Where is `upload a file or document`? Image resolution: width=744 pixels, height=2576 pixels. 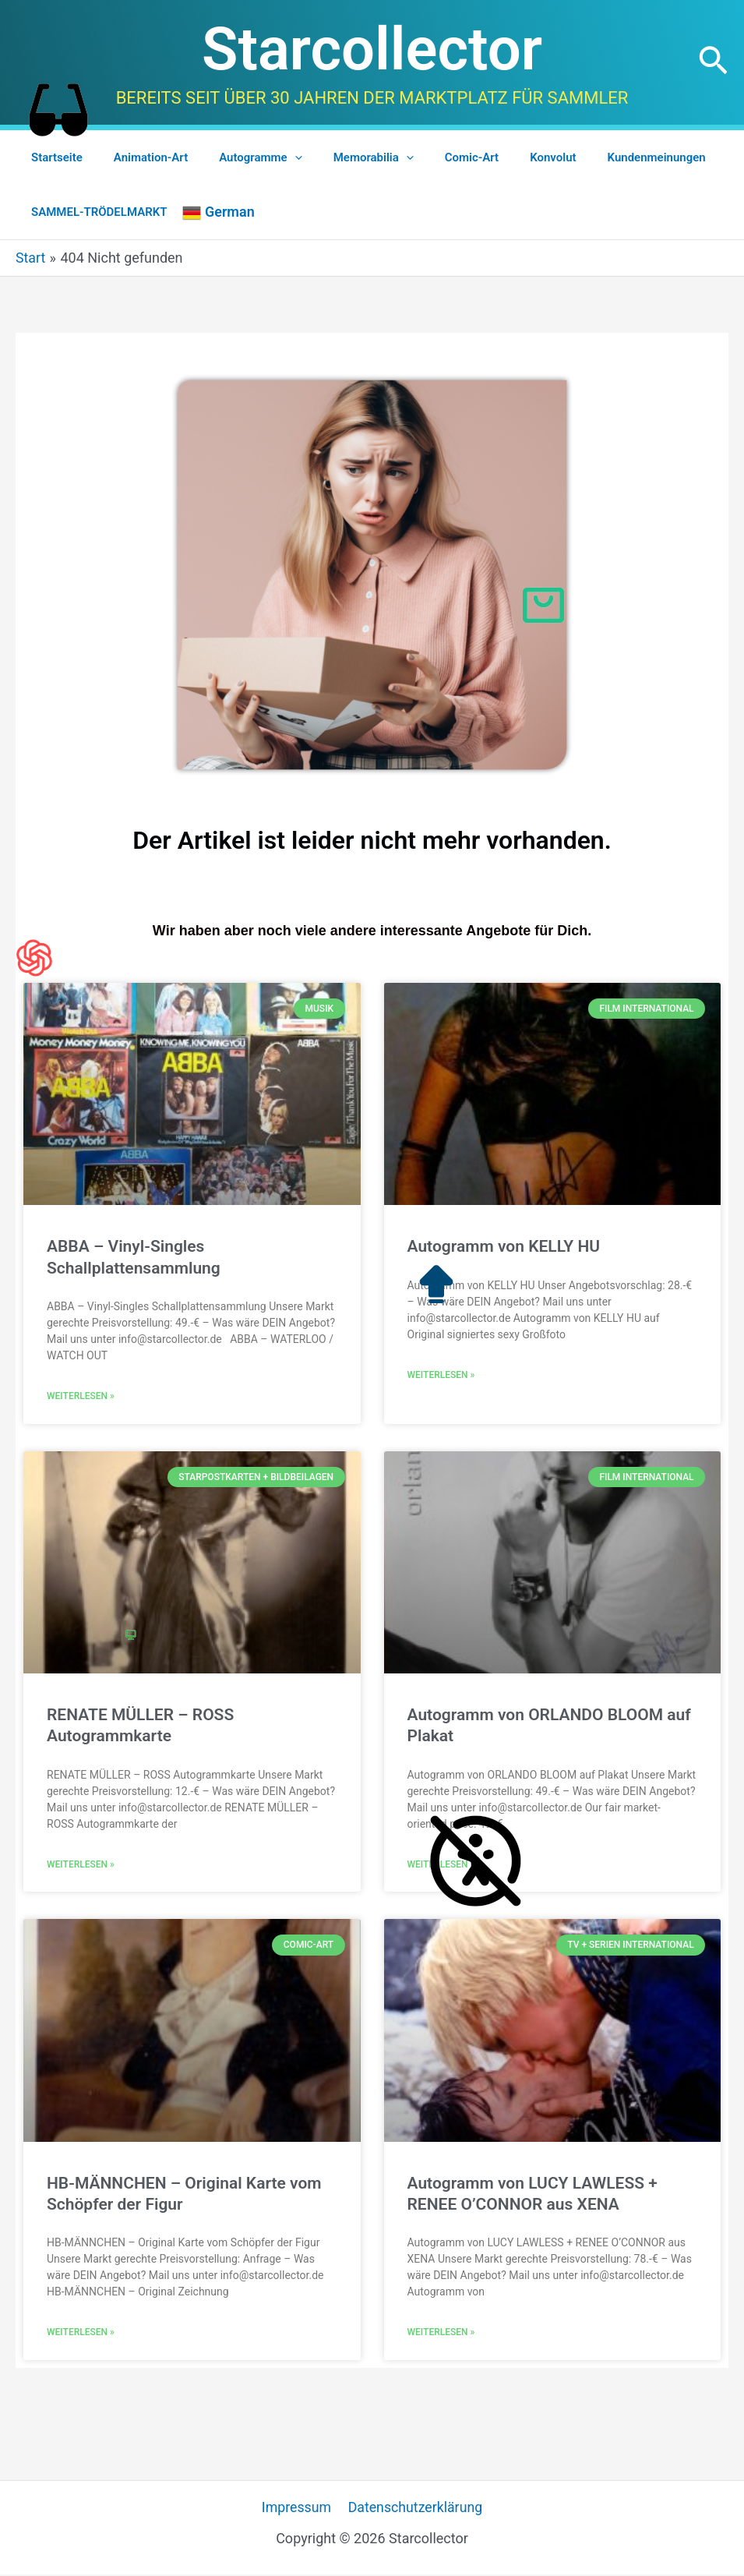 upload a file or document is located at coordinates (436, 1284).